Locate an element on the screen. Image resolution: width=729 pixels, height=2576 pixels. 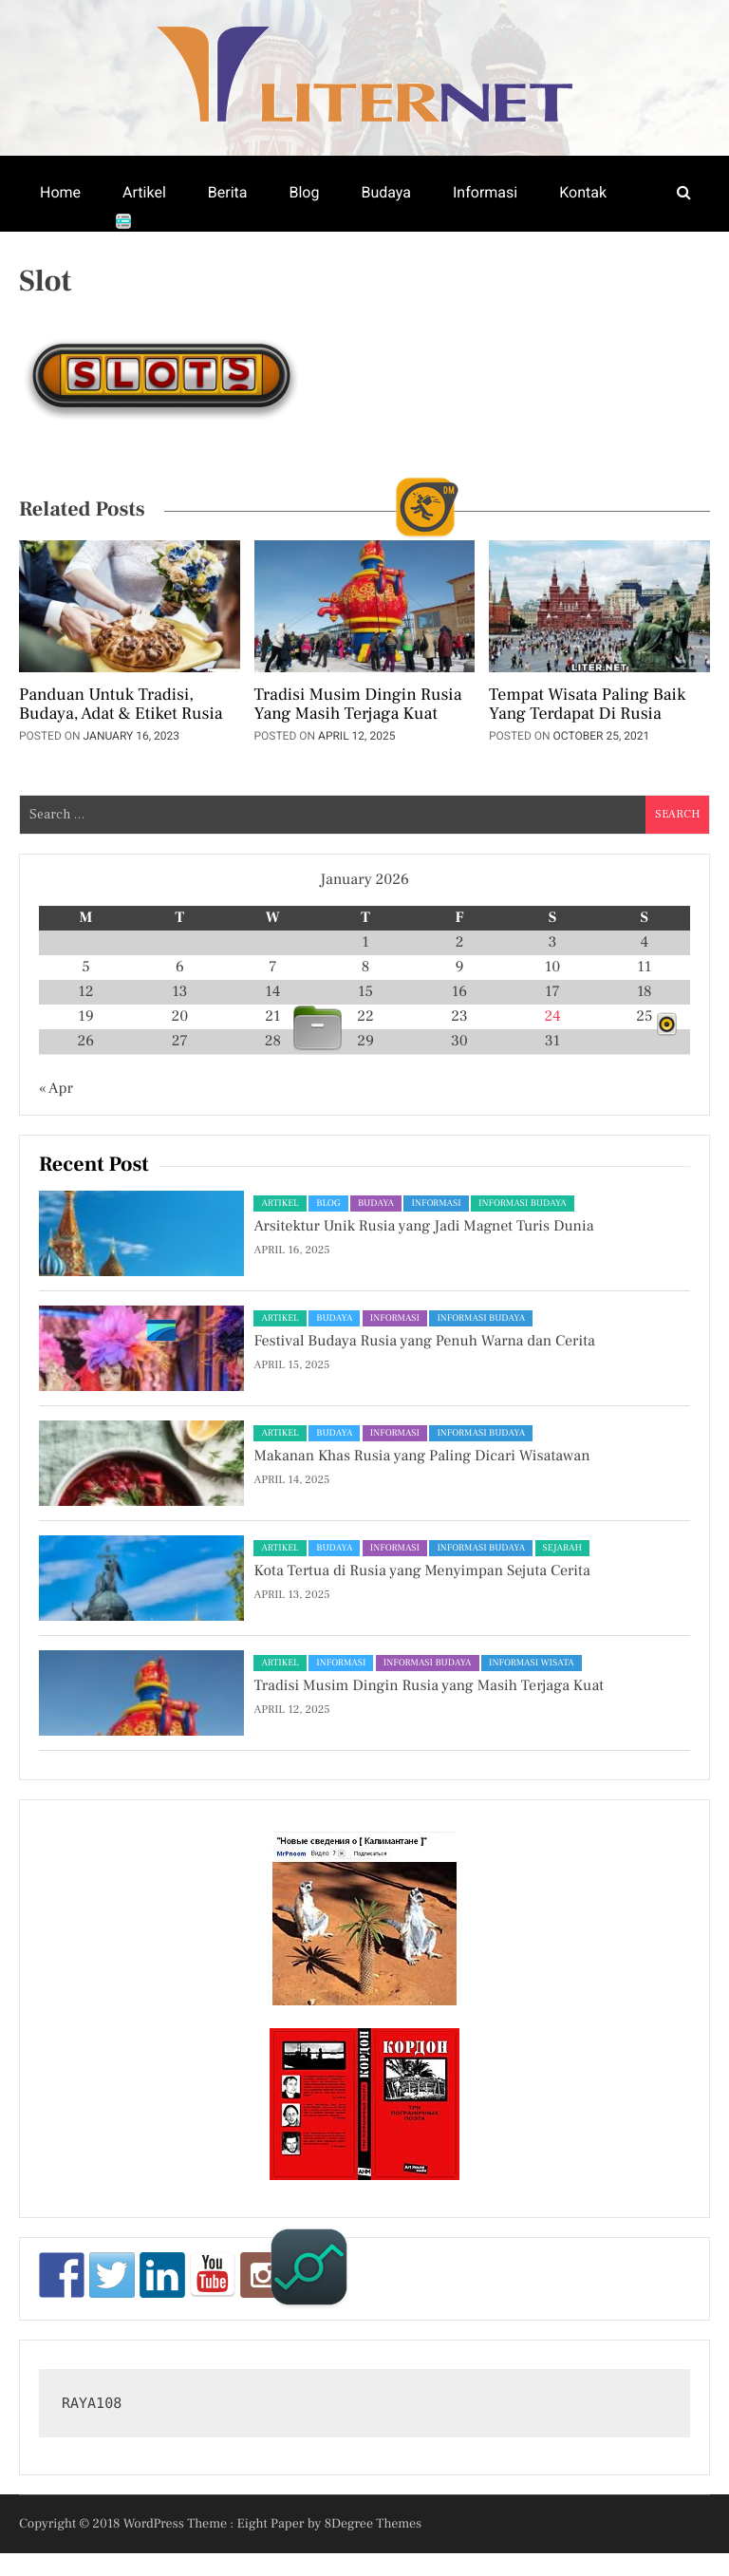
open the file manager is located at coordinates (317, 1027).